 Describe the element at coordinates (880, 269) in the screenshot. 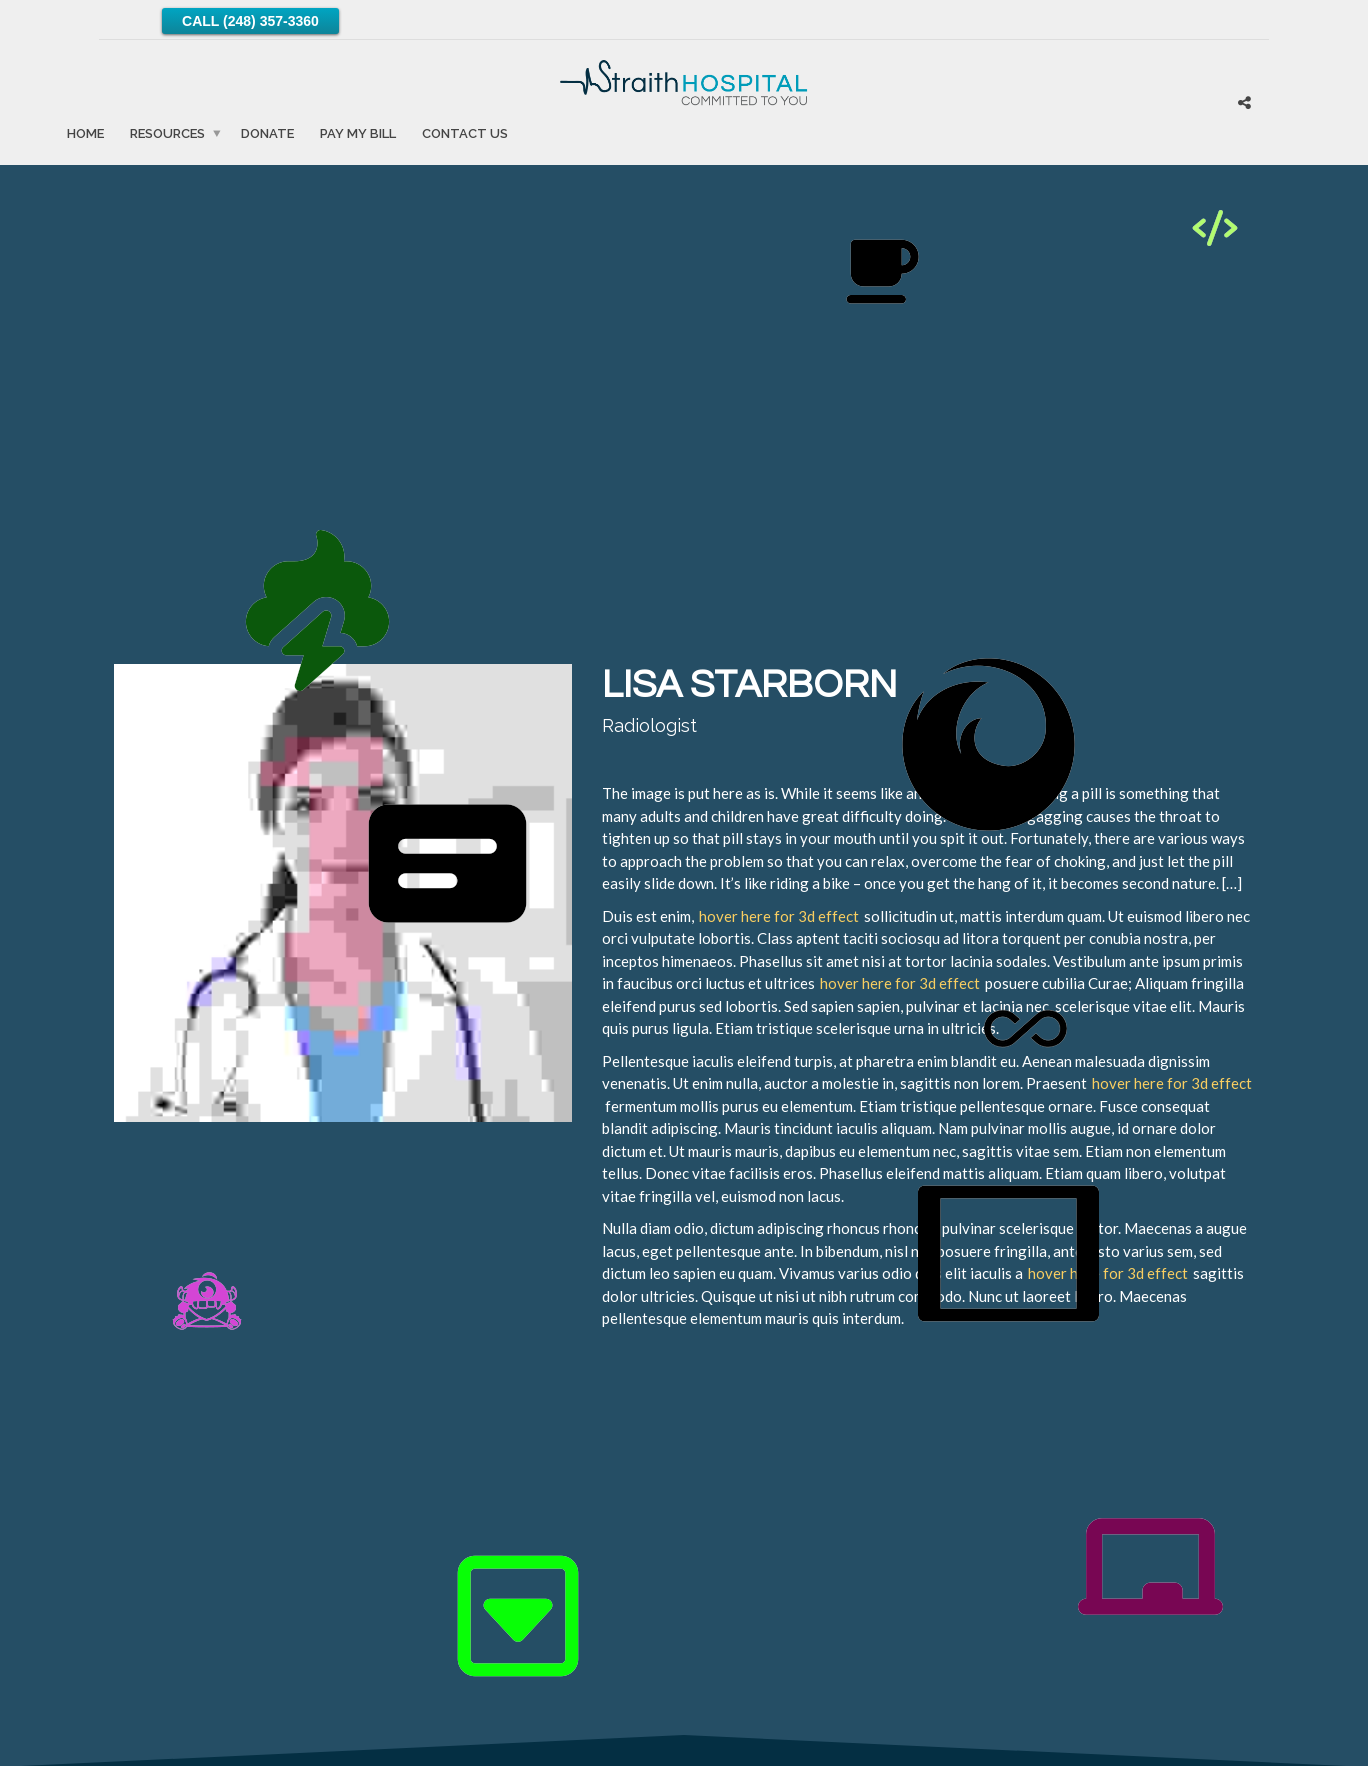

I see `find nearby coffee shops or cafés` at that location.